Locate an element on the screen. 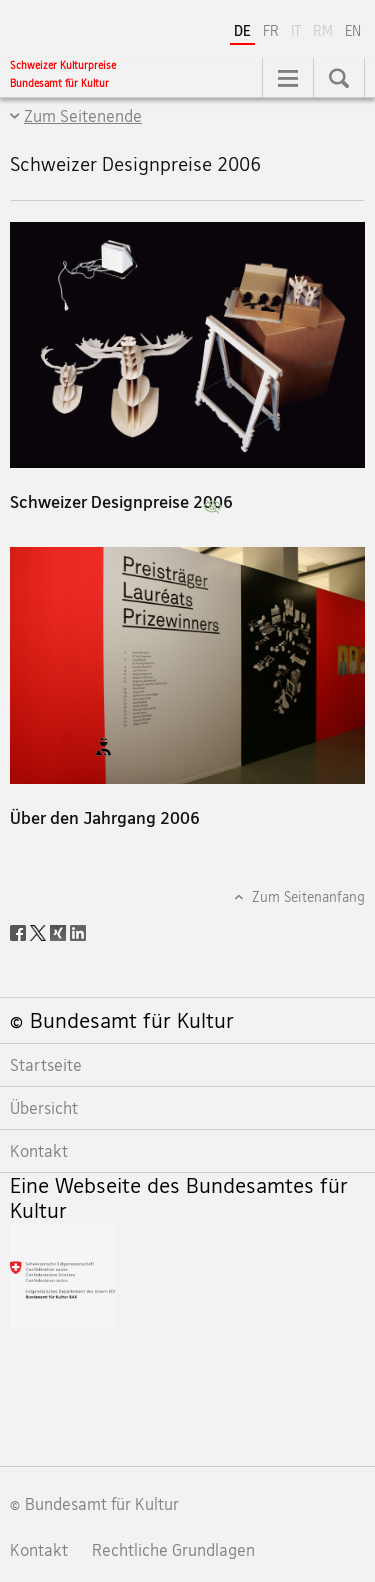  hide password or sensitive content is located at coordinates (212, 506).